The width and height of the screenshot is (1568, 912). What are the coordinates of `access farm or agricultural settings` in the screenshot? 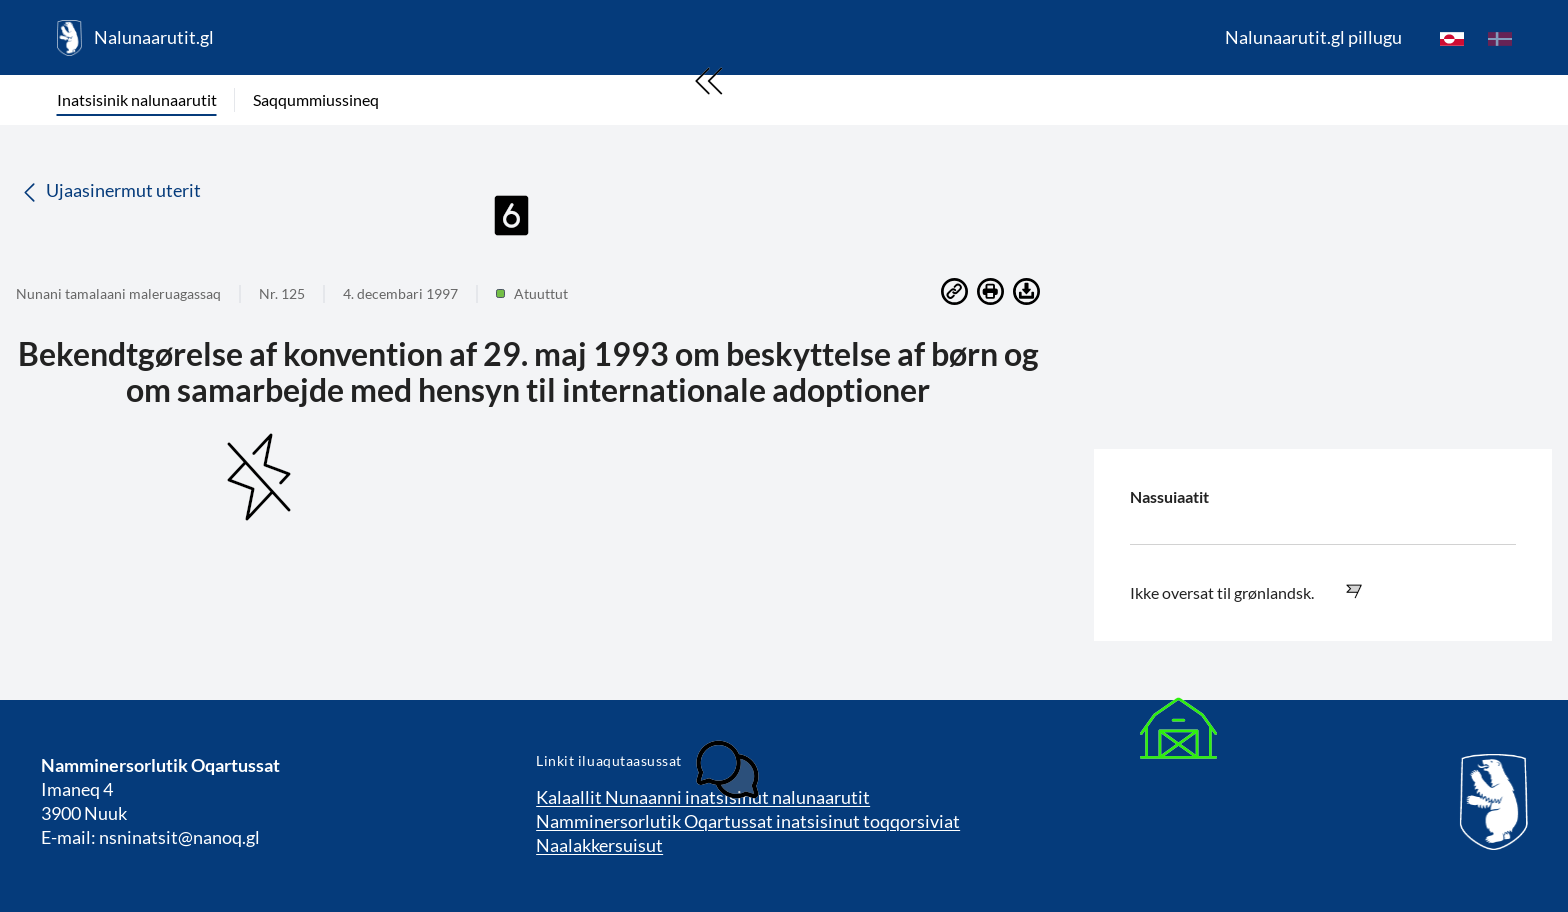 It's located at (1178, 733).